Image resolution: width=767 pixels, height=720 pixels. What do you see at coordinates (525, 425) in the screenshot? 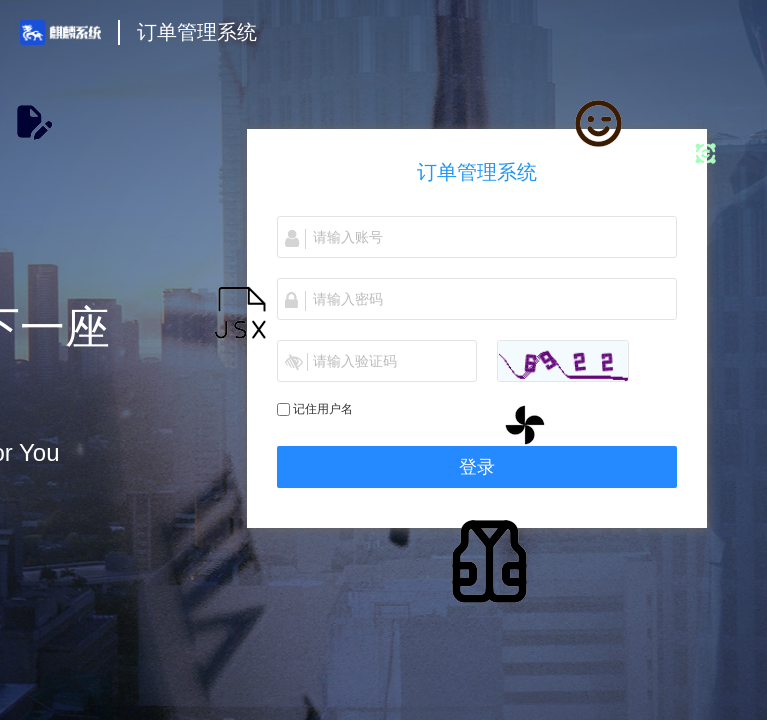
I see `access toys or games section` at bounding box center [525, 425].